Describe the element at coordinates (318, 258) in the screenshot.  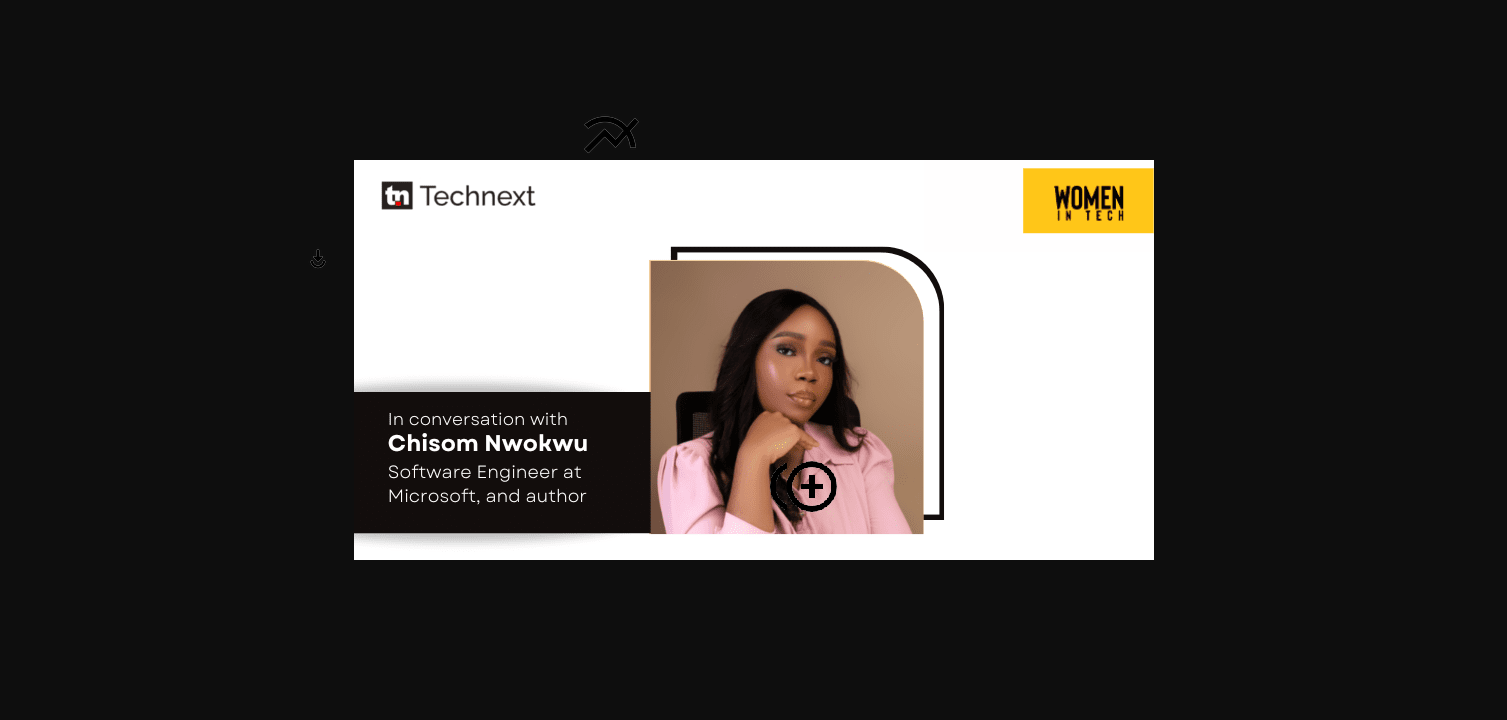
I see `download content to device` at that location.